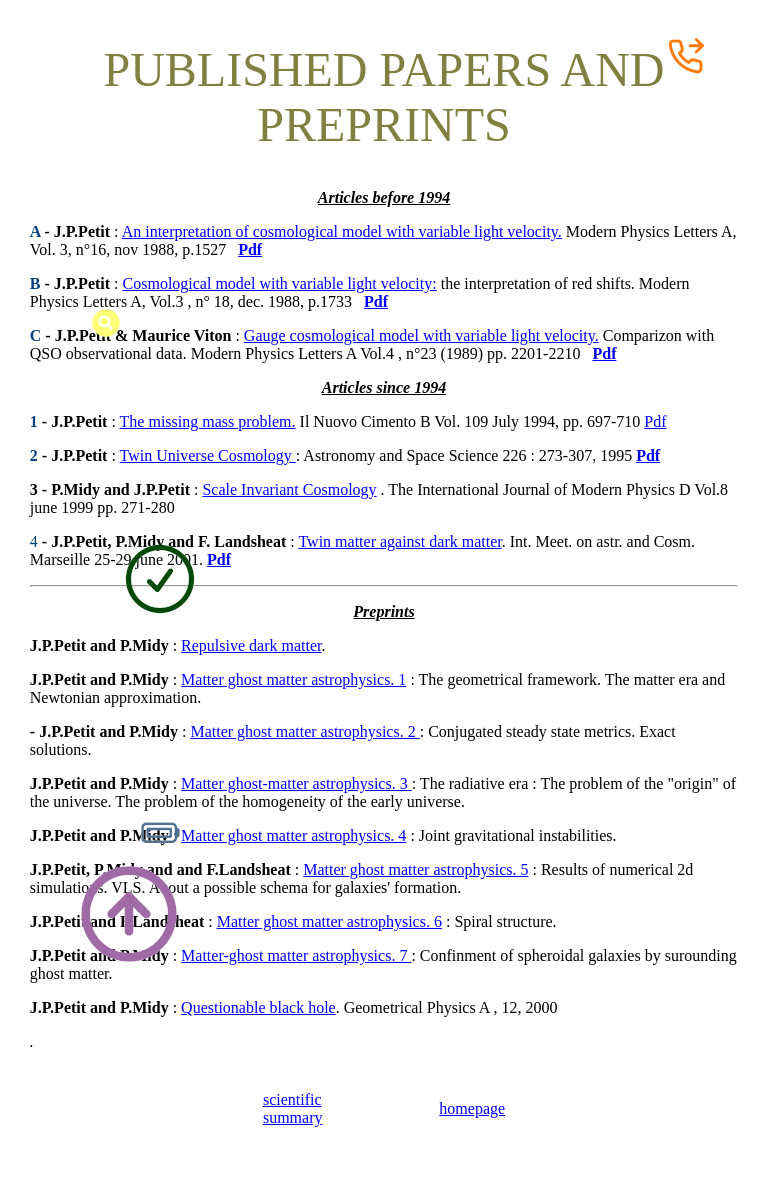 Image resolution: width=768 pixels, height=1180 pixels. I want to click on scroll to top of page, so click(129, 914).